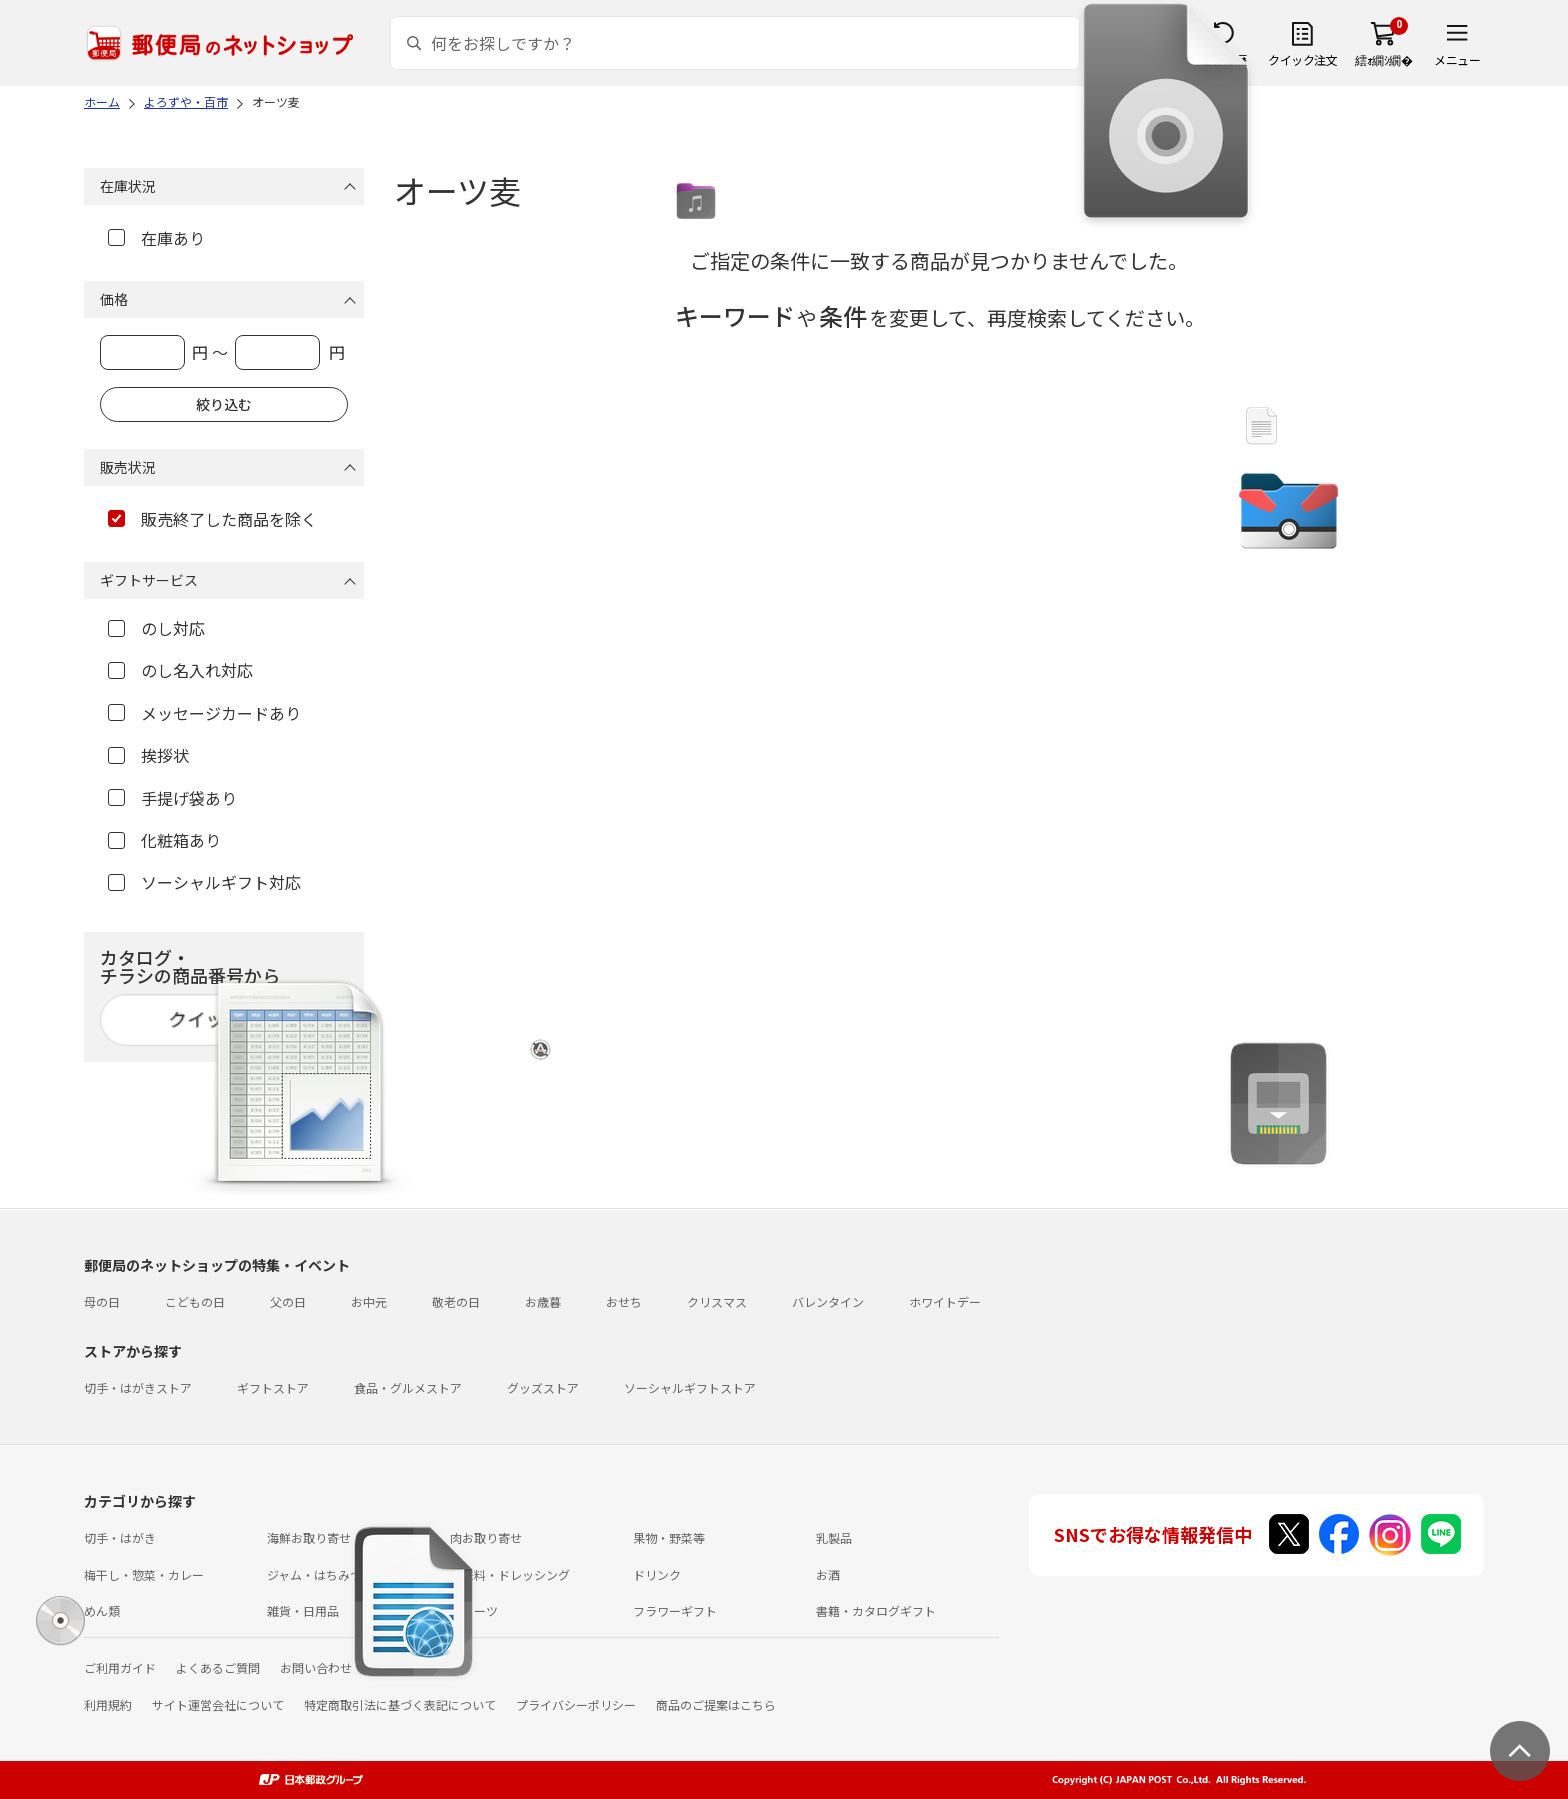  I want to click on folder for pokémon game files or saves, so click(1288, 513).